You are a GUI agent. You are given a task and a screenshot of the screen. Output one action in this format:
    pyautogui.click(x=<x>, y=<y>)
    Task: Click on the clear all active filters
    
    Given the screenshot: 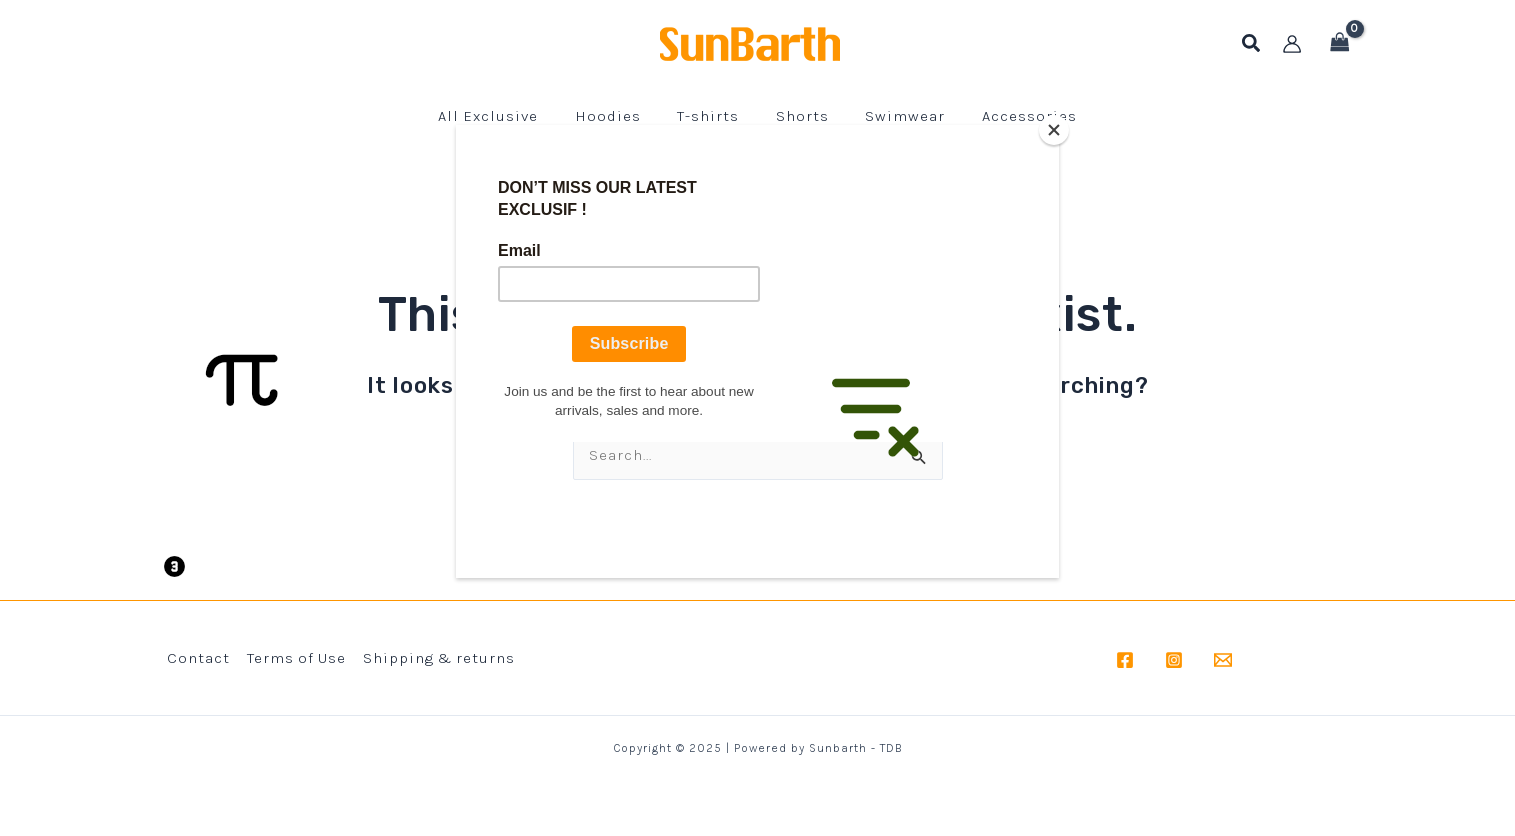 What is the action you would take?
    pyautogui.click(x=871, y=409)
    